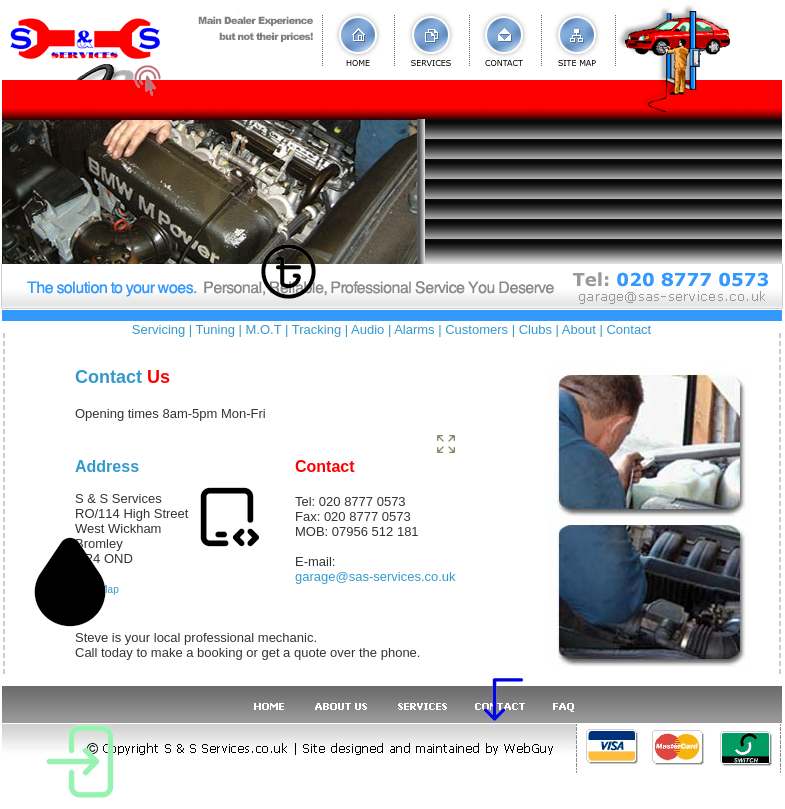 The width and height of the screenshot is (785, 809). I want to click on adjust water or hydration settings, so click(70, 582).